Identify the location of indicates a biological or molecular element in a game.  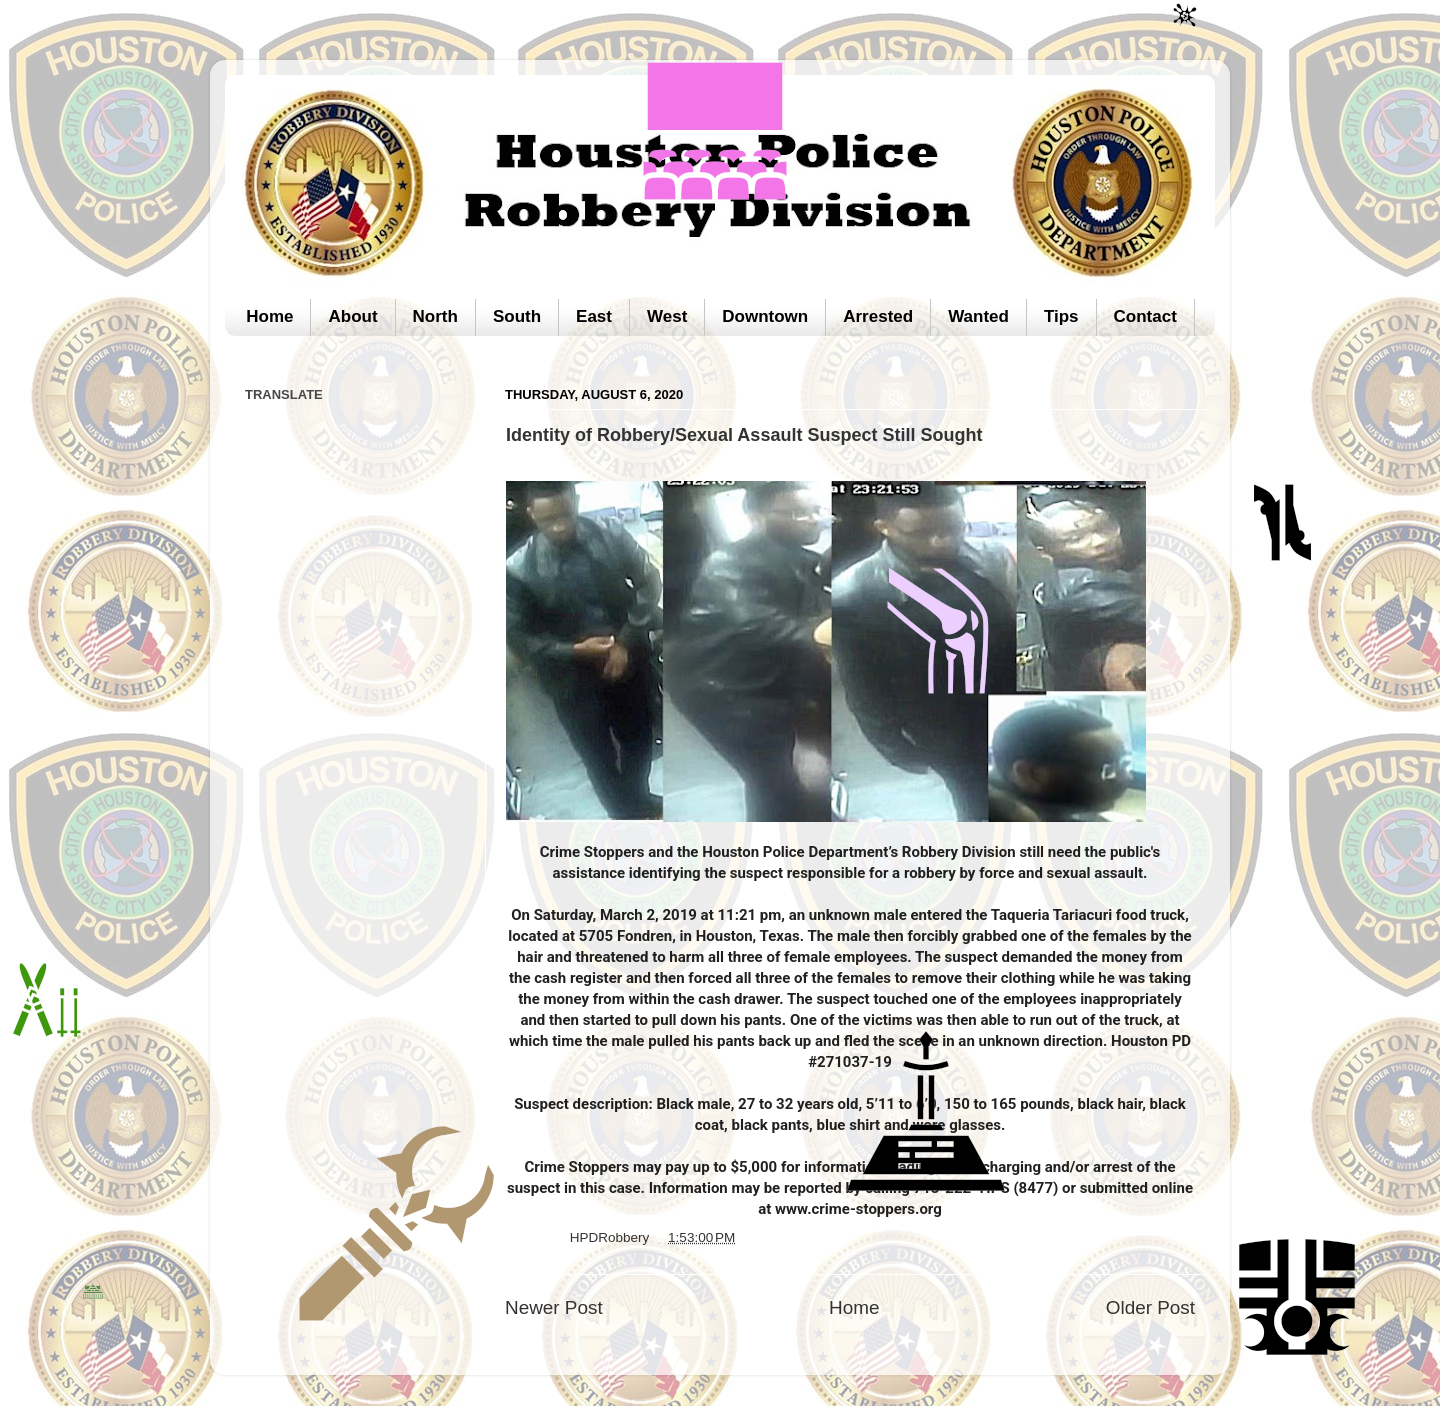
(1185, 15).